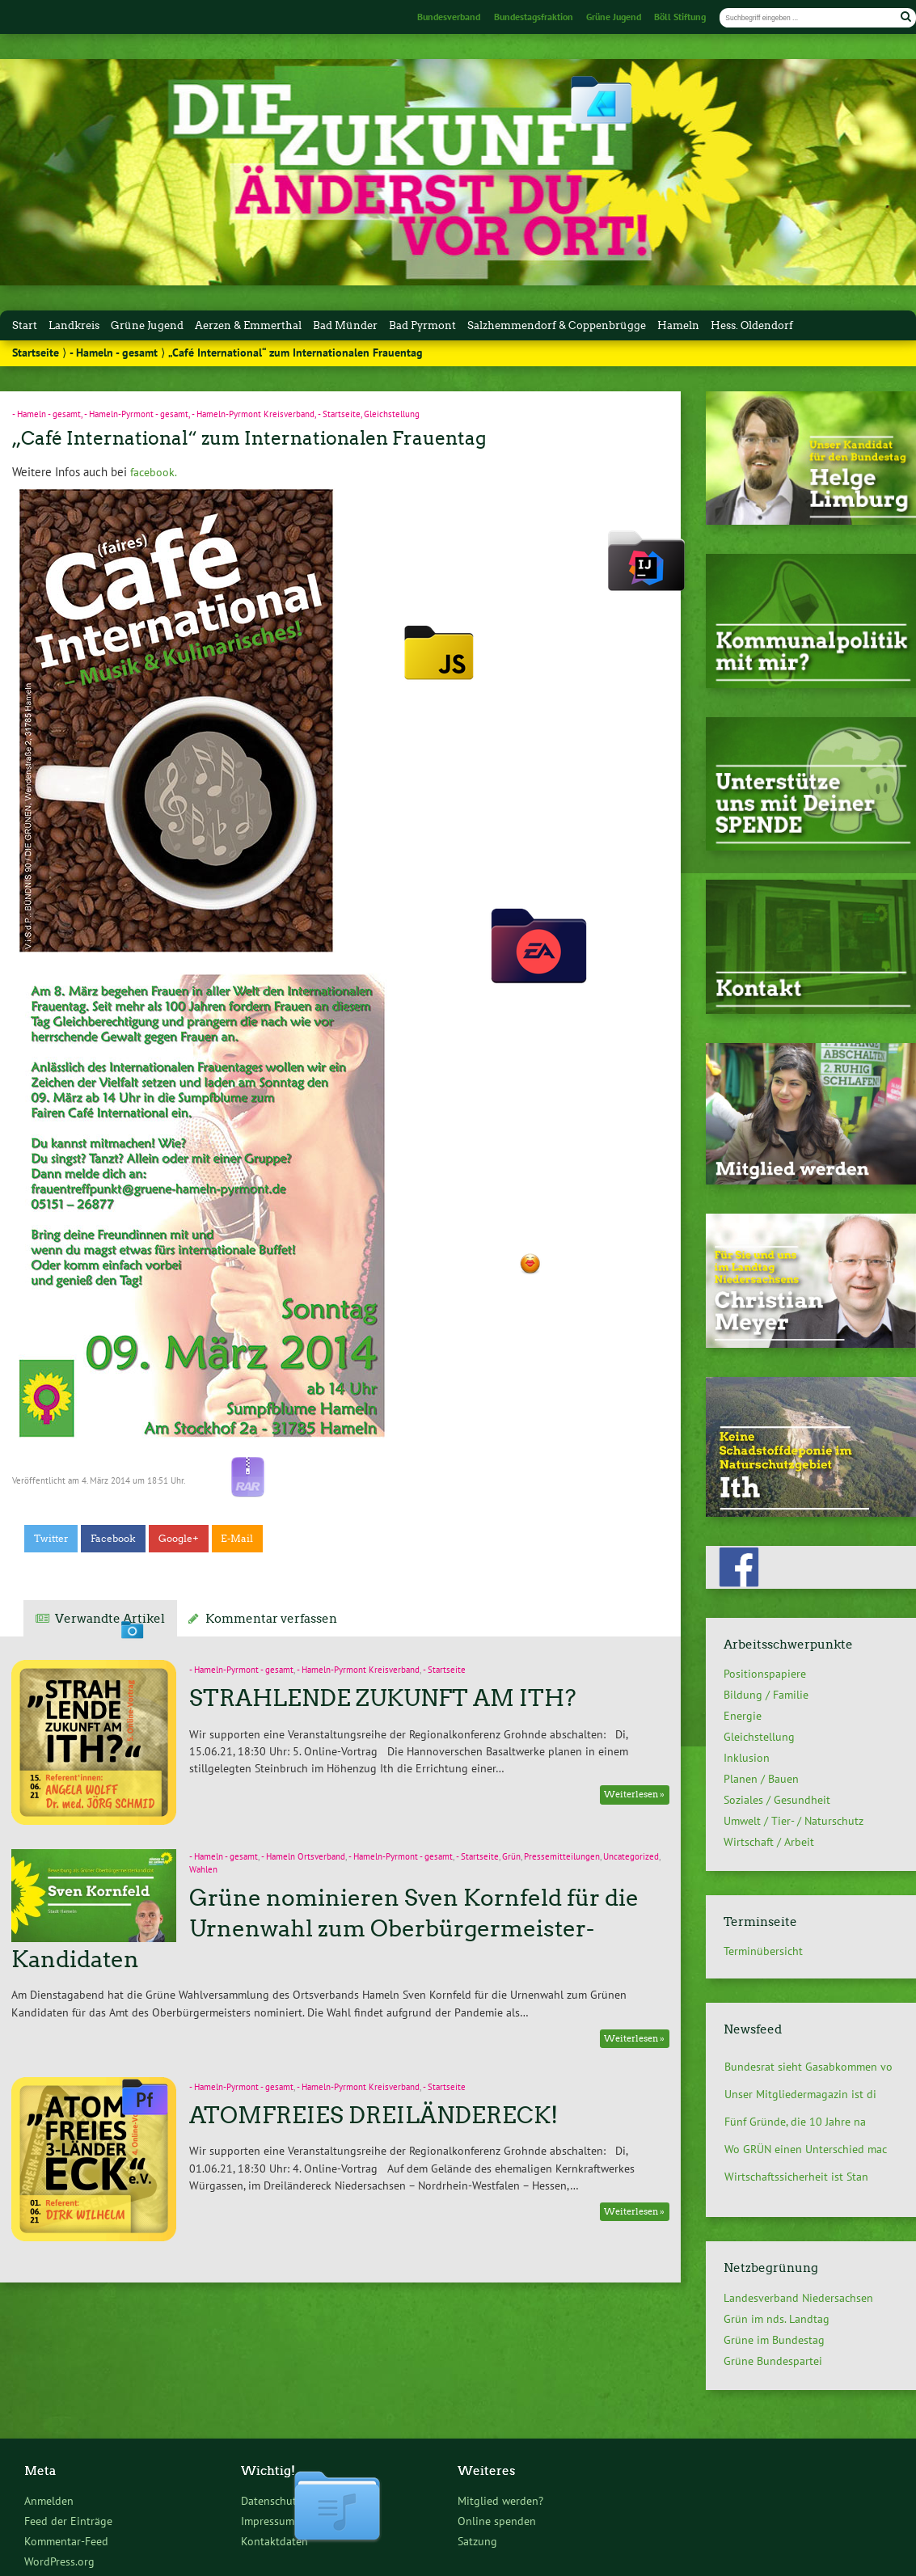  I want to click on open folder containing IntelliJ IDEA projects, so click(646, 563).